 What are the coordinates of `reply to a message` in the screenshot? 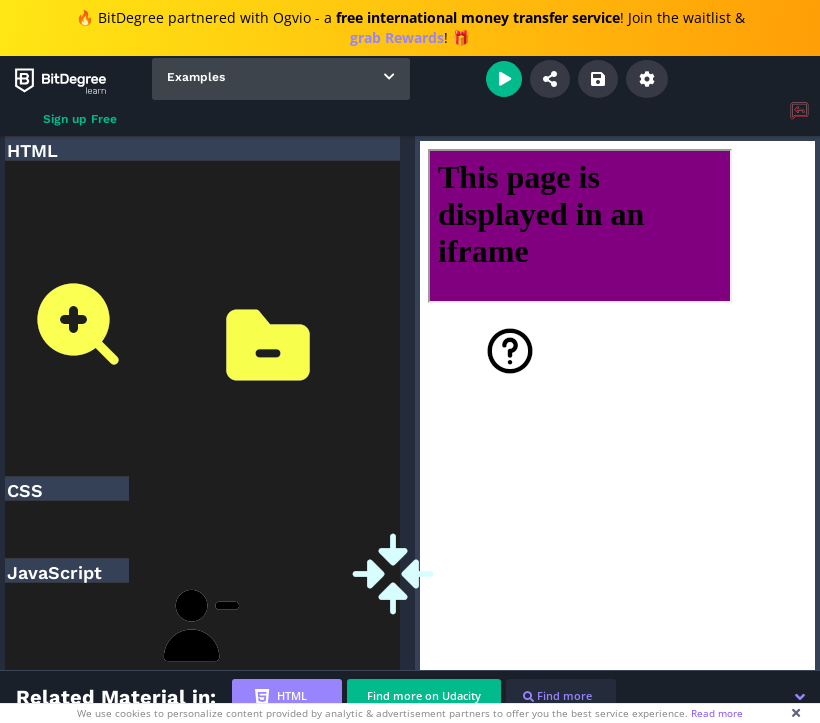 It's located at (799, 110).